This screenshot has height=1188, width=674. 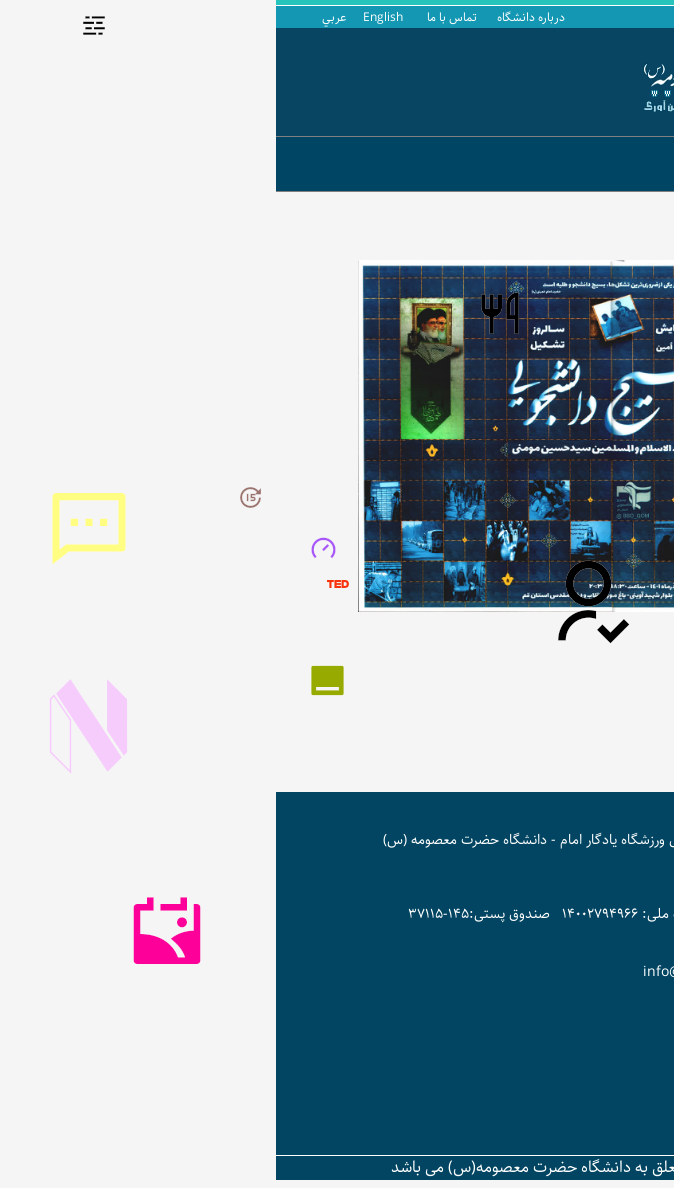 I want to click on open neovim text editor, so click(x=88, y=726).